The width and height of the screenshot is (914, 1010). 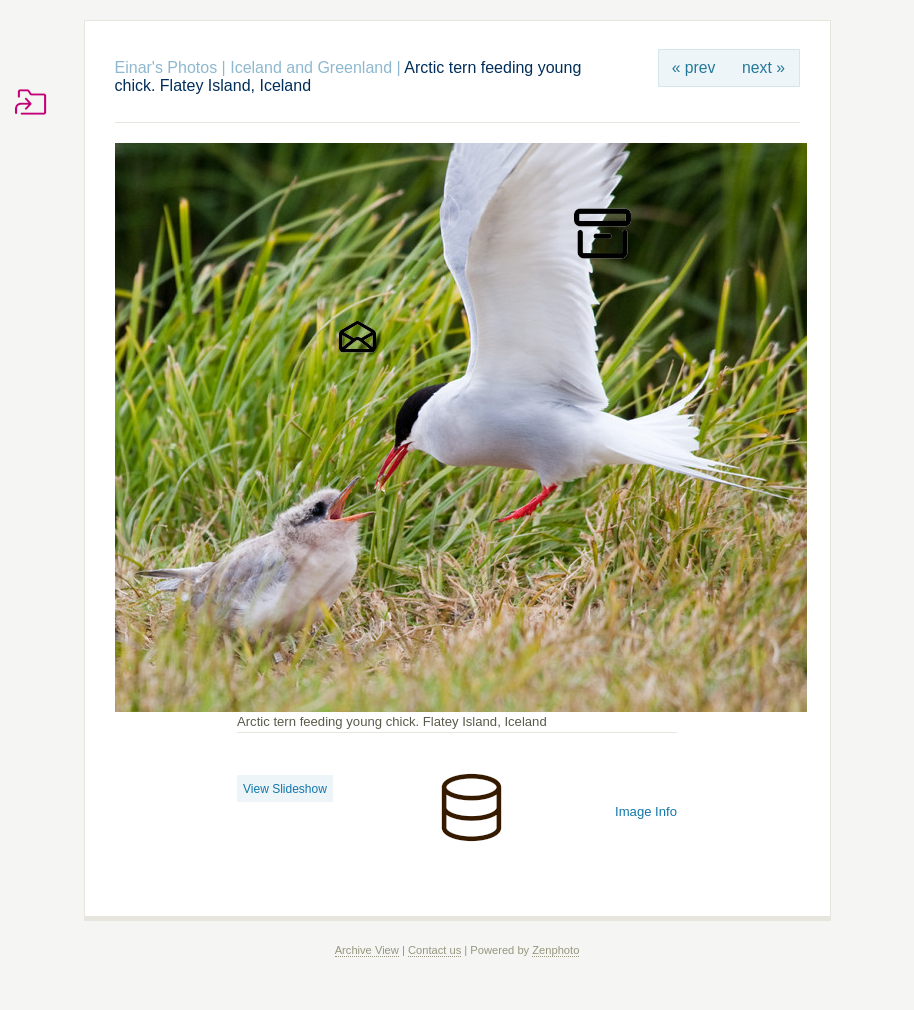 I want to click on access a linked or shortcut folder, so click(x=32, y=102).